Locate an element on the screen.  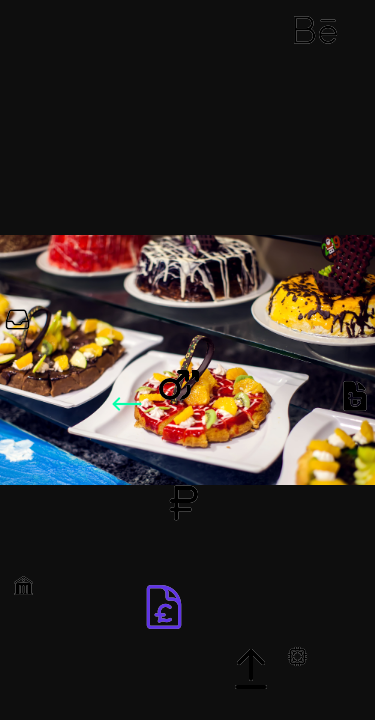
indicates Russian ruble currency is located at coordinates (185, 503).